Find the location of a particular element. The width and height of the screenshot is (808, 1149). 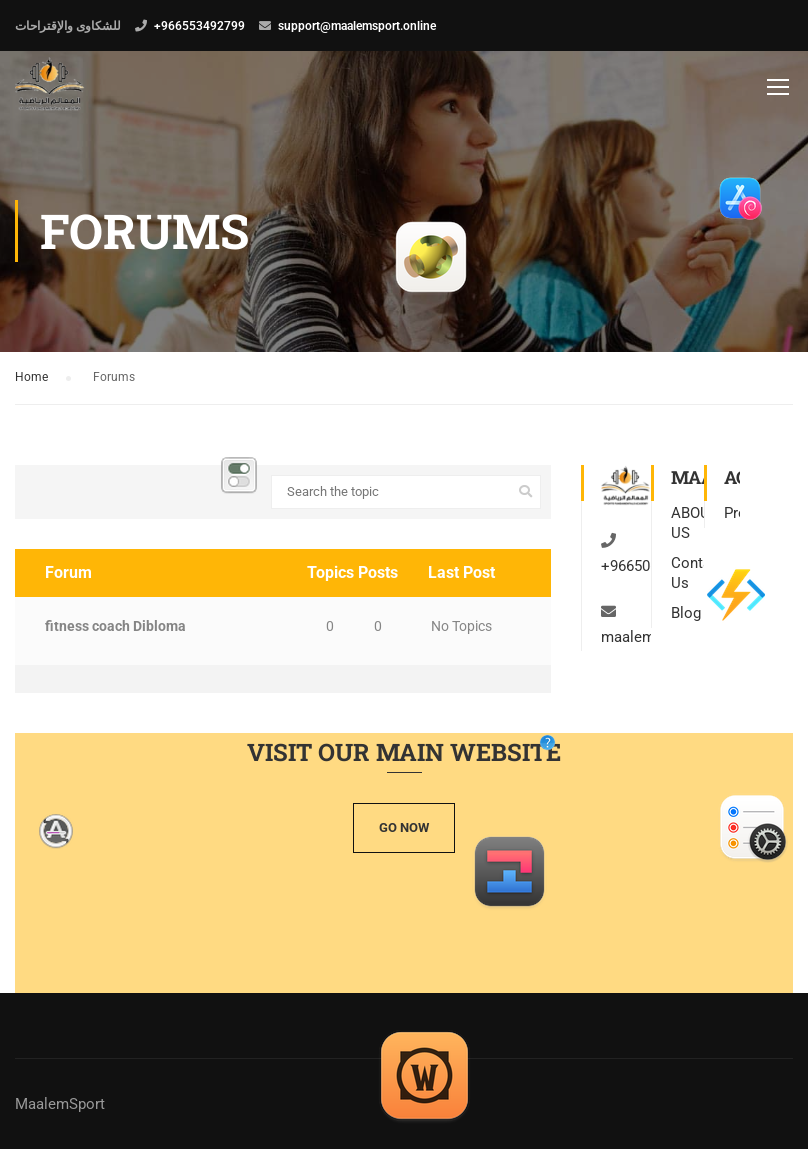

open the debian software center is located at coordinates (740, 198).